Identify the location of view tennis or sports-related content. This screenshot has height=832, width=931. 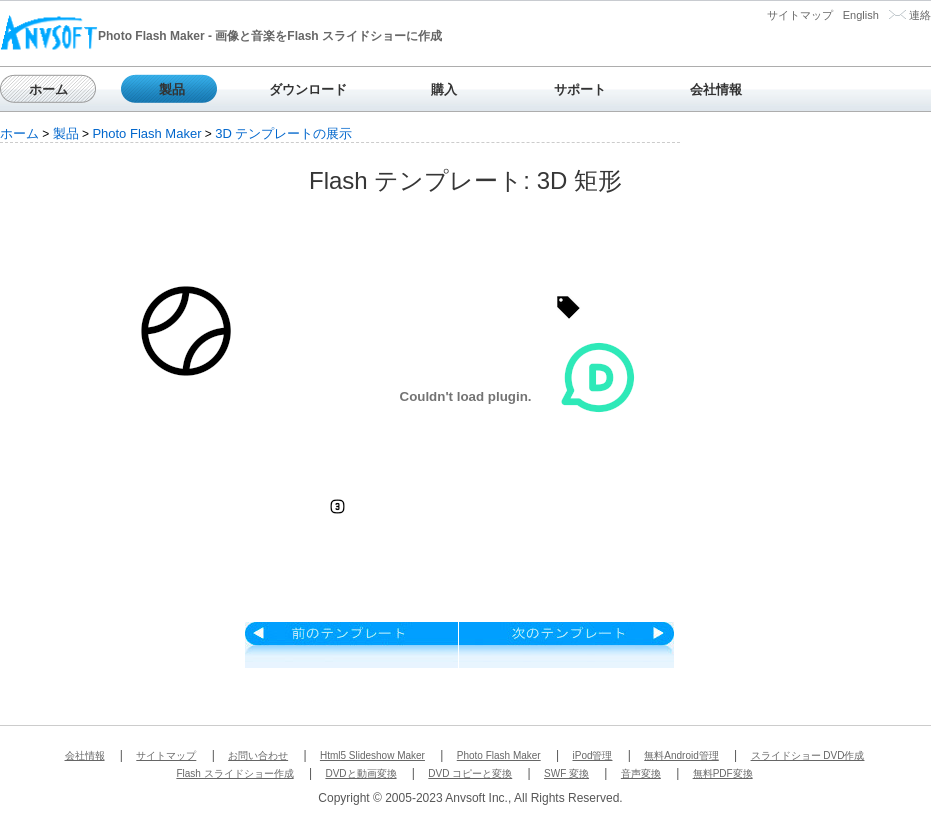
(186, 331).